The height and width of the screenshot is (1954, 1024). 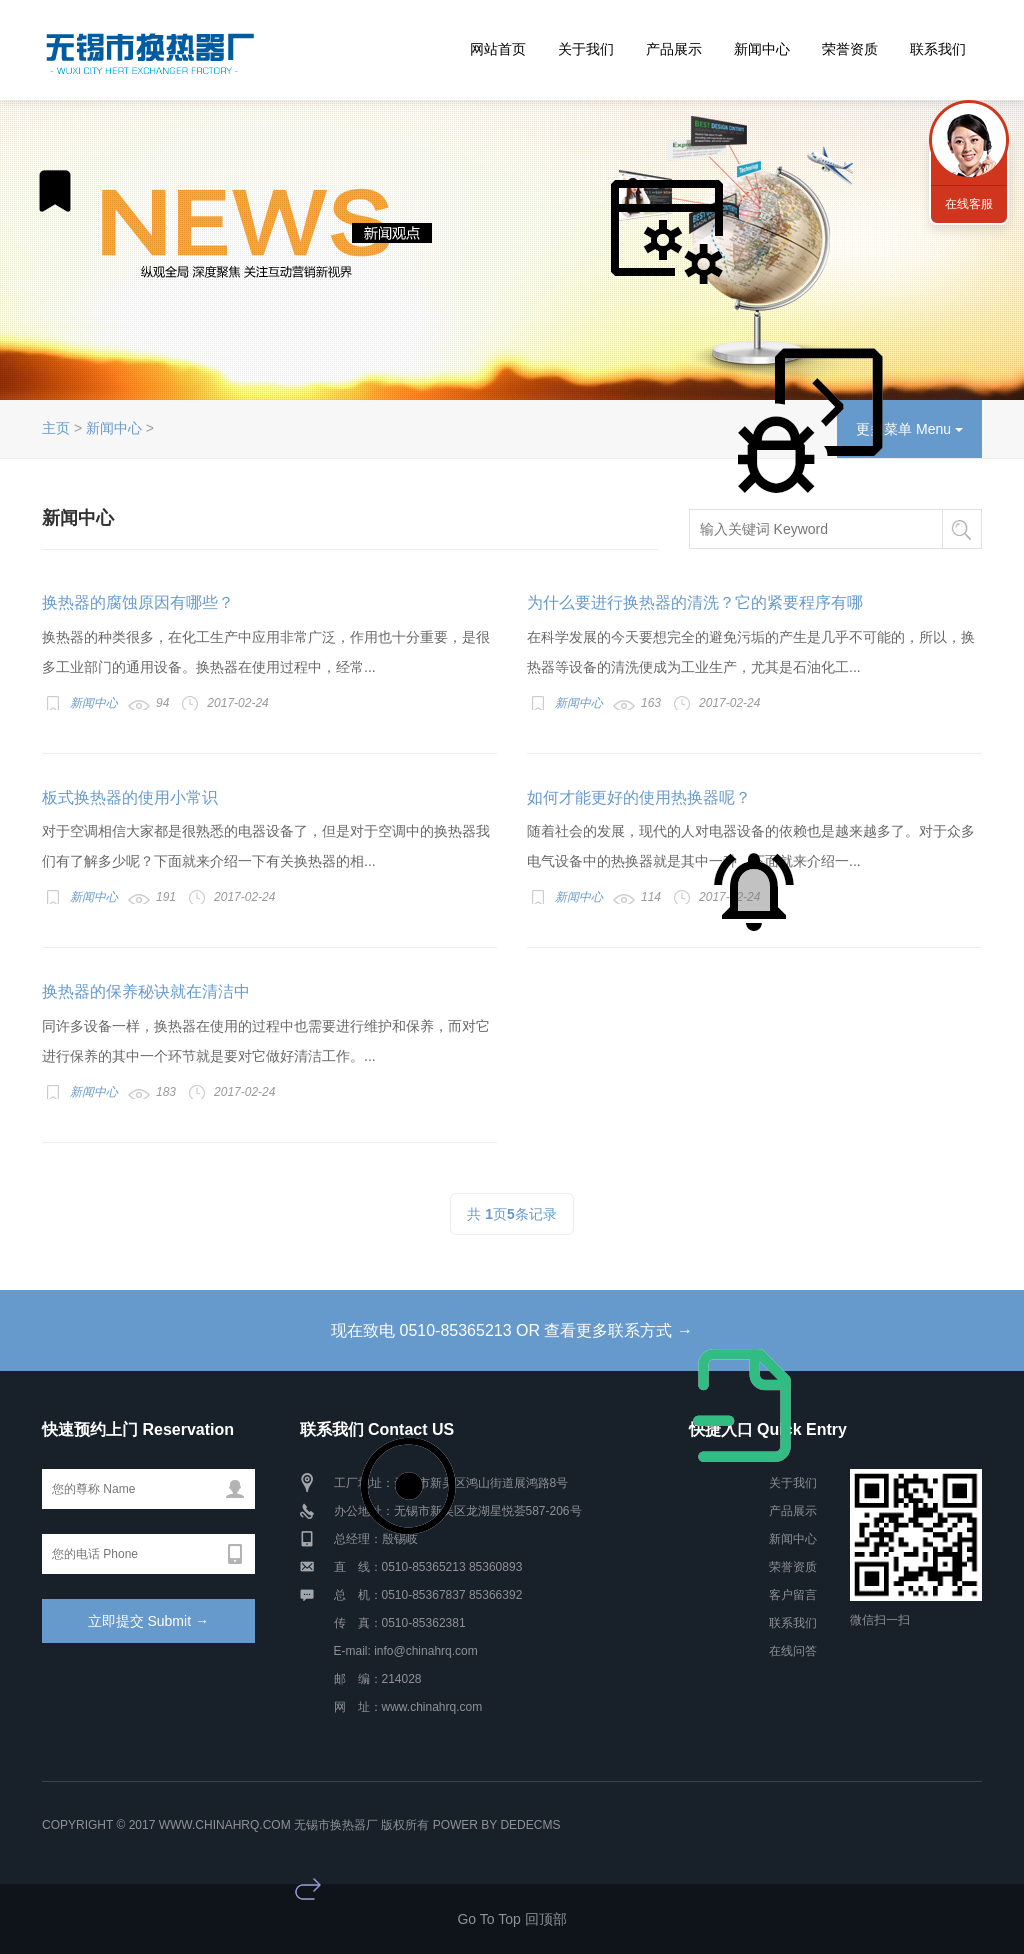 What do you see at coordinates (308, 1890) in the screenshot?
I see `redo or repeat last action` at bounding box center [308, 1890].